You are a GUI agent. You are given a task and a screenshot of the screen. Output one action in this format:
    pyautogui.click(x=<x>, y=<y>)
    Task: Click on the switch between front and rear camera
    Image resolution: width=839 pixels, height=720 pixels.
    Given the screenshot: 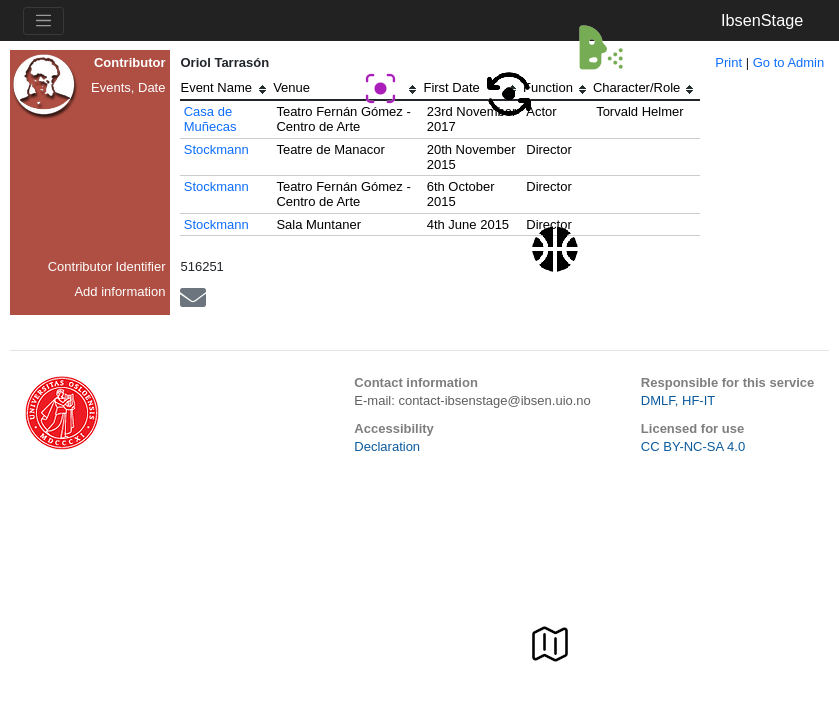 What is the action you would take?
    pyautogui.click(x=509, y=94)
    